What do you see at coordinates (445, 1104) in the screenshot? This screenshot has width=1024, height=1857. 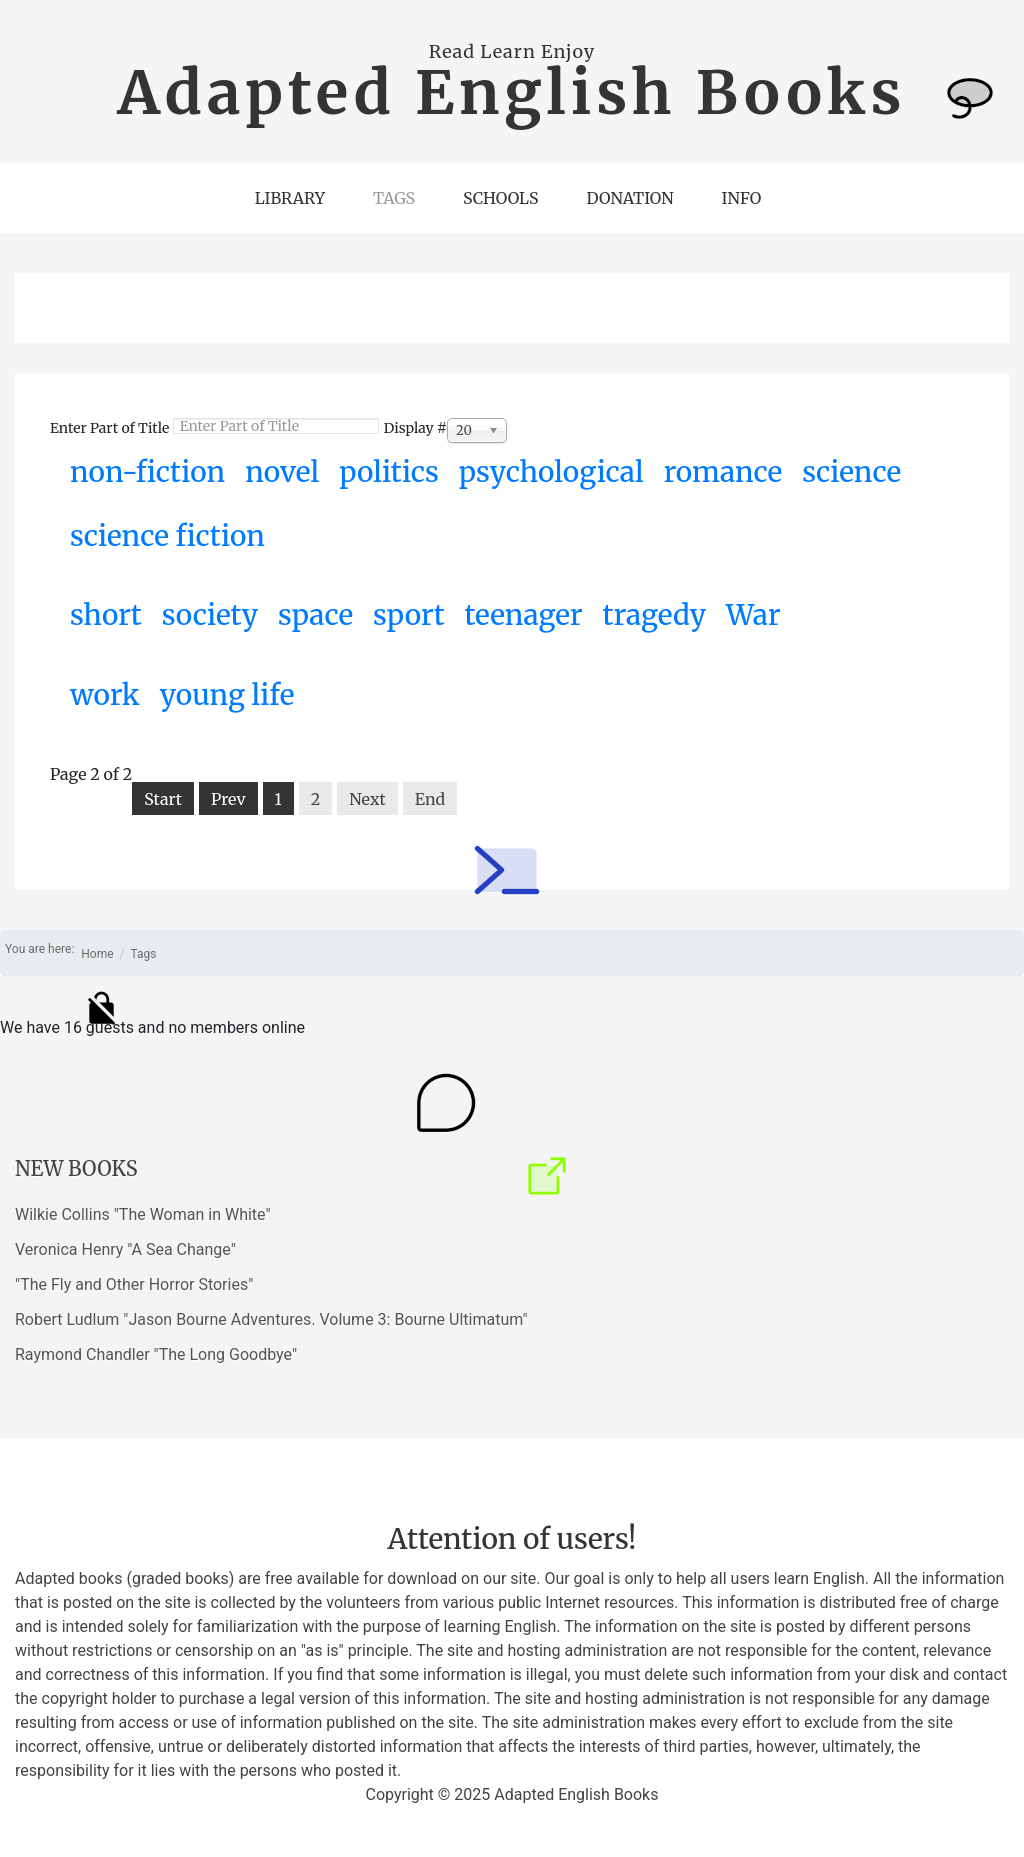 I see `open chat or messaging` at bounding box center [445, 1104].